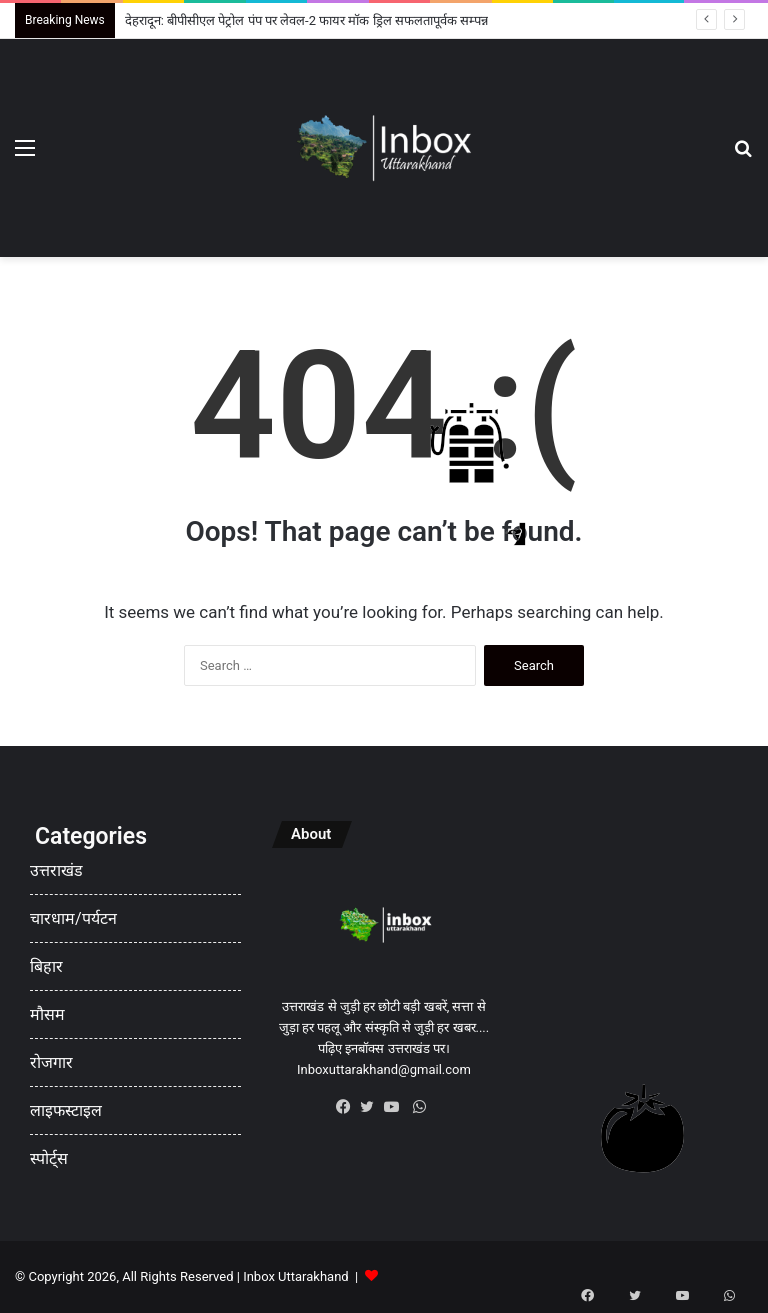  Describe the element at coordinates (471, 442) in the screenshot. I see `access diving or scuba equipment settings` at that location.